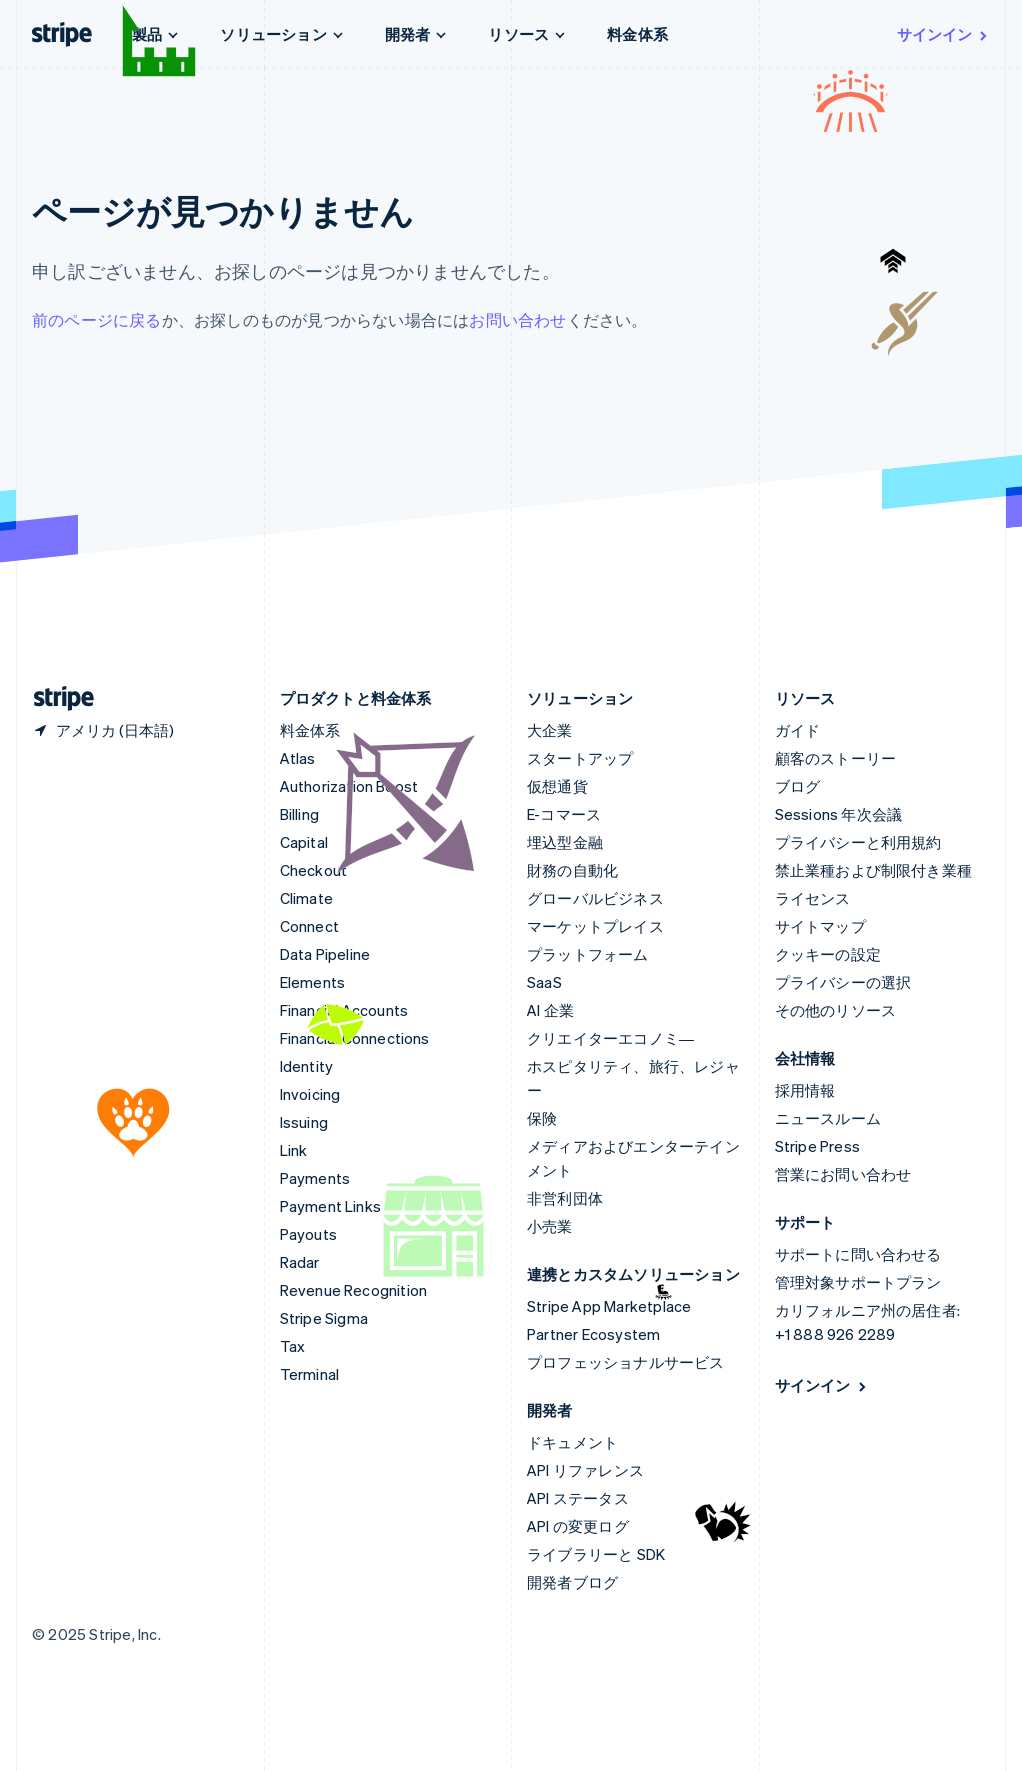 The image size is (1022, 1771). What do you see at coordinates (335, 1025) in the screenshot?
I see `open your inbox or messages` at bounding box center [335, 1025].